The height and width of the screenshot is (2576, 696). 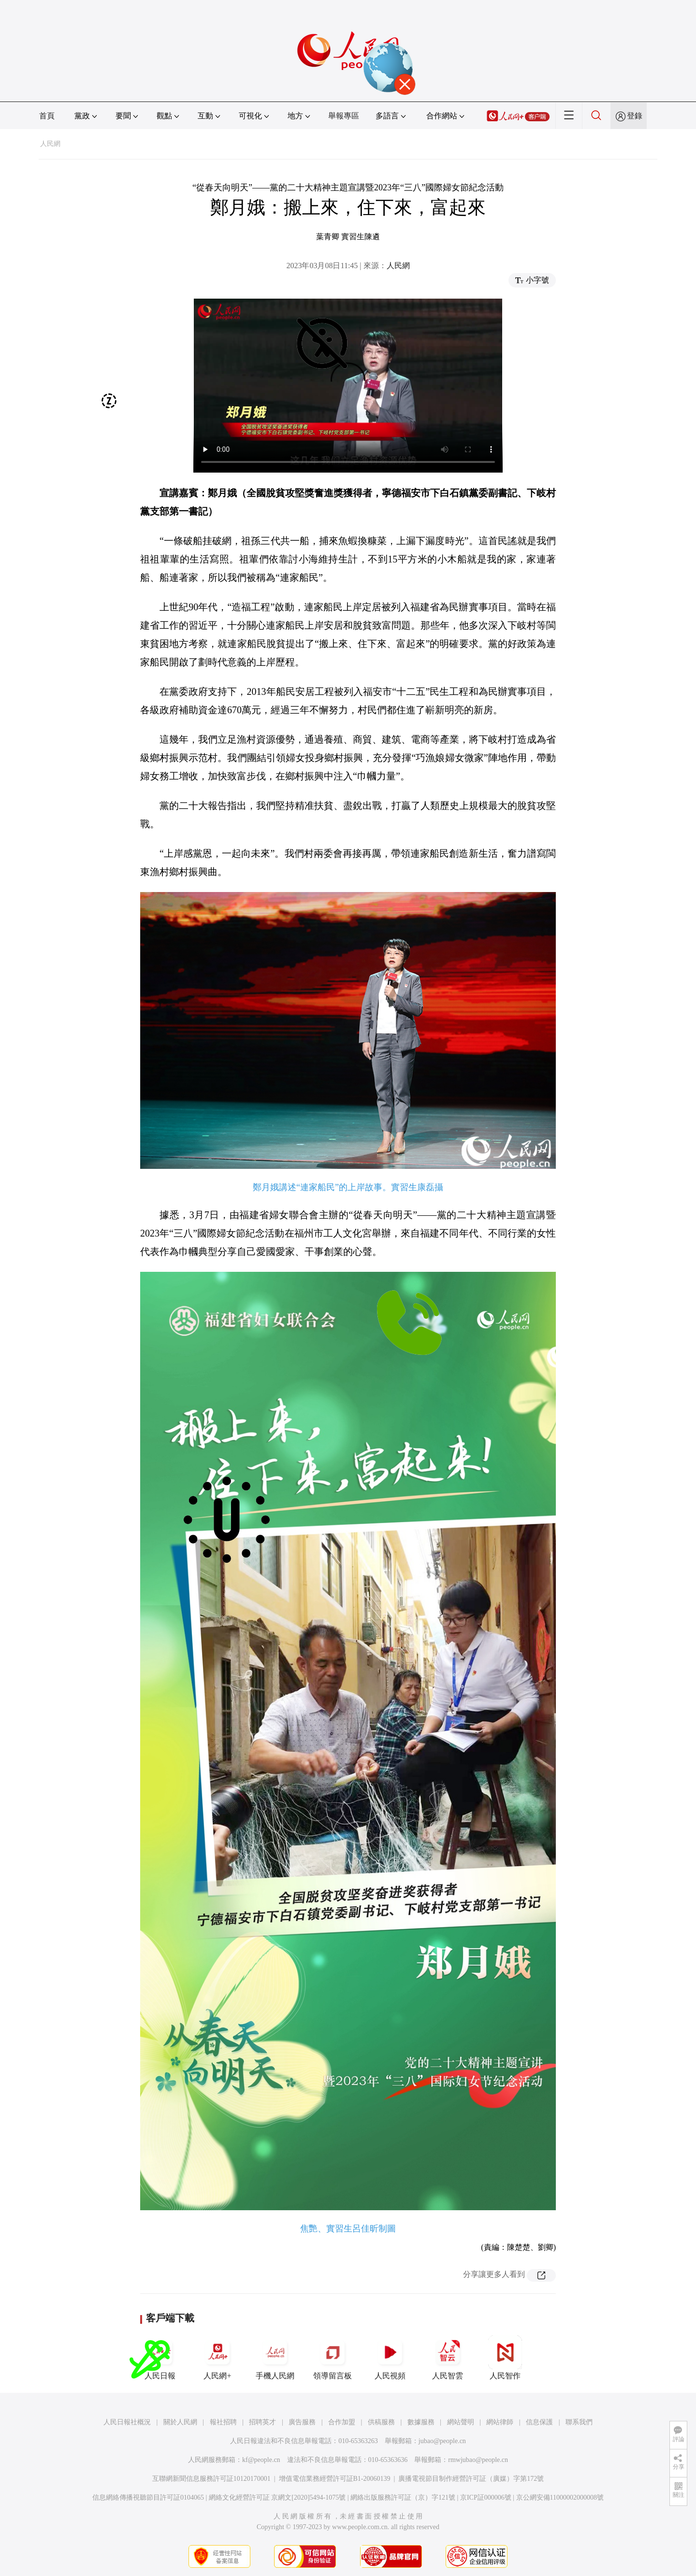 What do you see at coordinates (410, 1321) in the screenshot?
I see `make a phone call` at bounding box center [410, 1321].